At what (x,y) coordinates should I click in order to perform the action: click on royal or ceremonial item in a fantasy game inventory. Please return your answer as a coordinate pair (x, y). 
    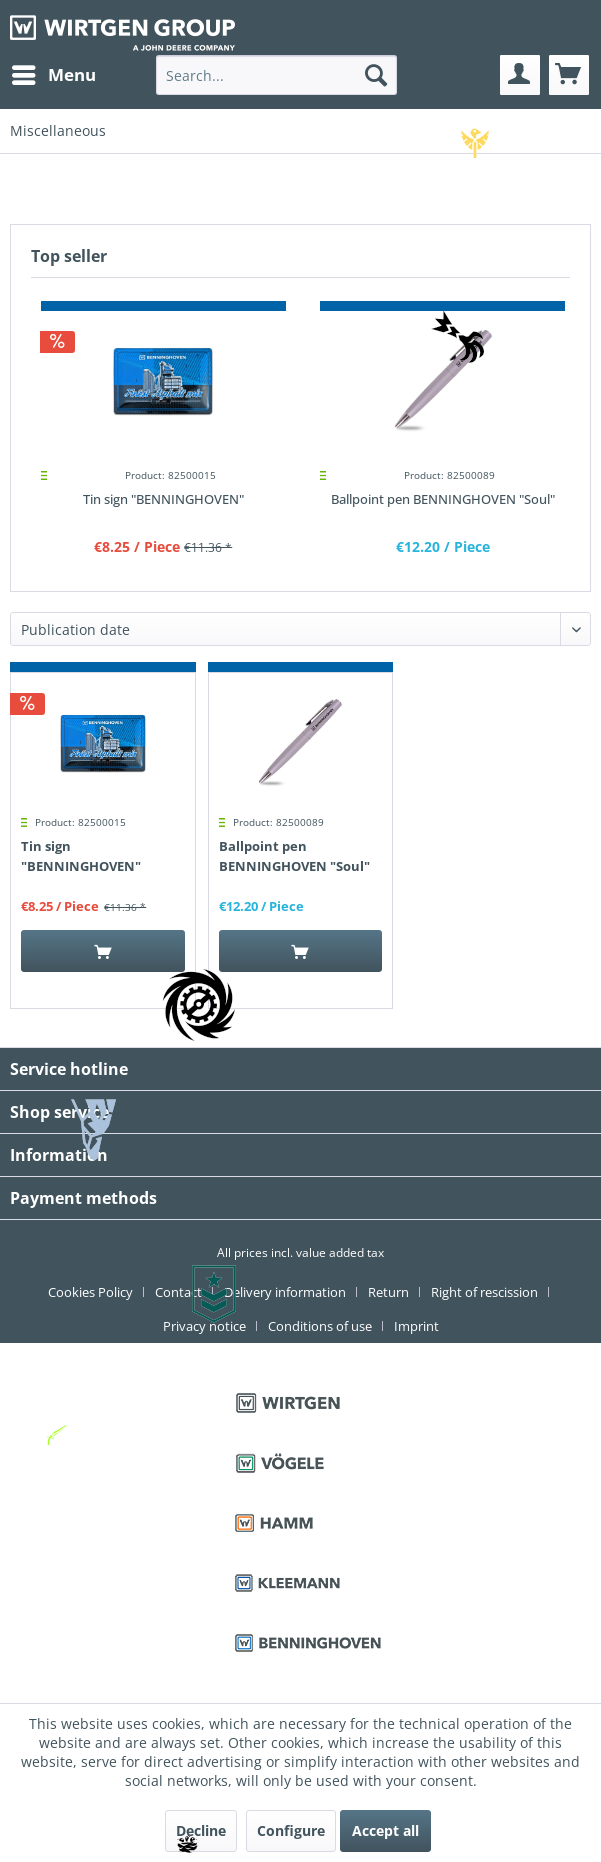
    Looking at the image, I should click on (475, 143).